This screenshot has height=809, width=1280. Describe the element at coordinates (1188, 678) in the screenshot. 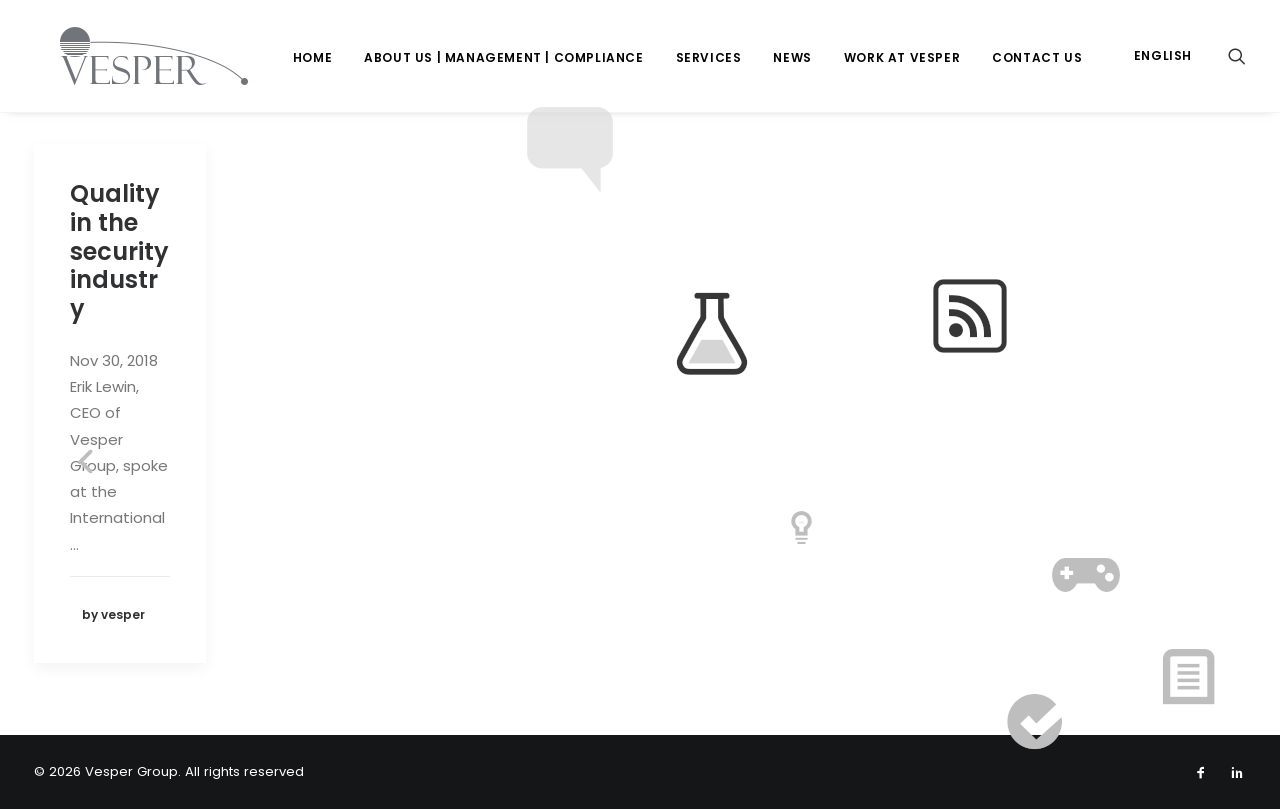

I see `access multi-disk or RAID storage drive` at that location.